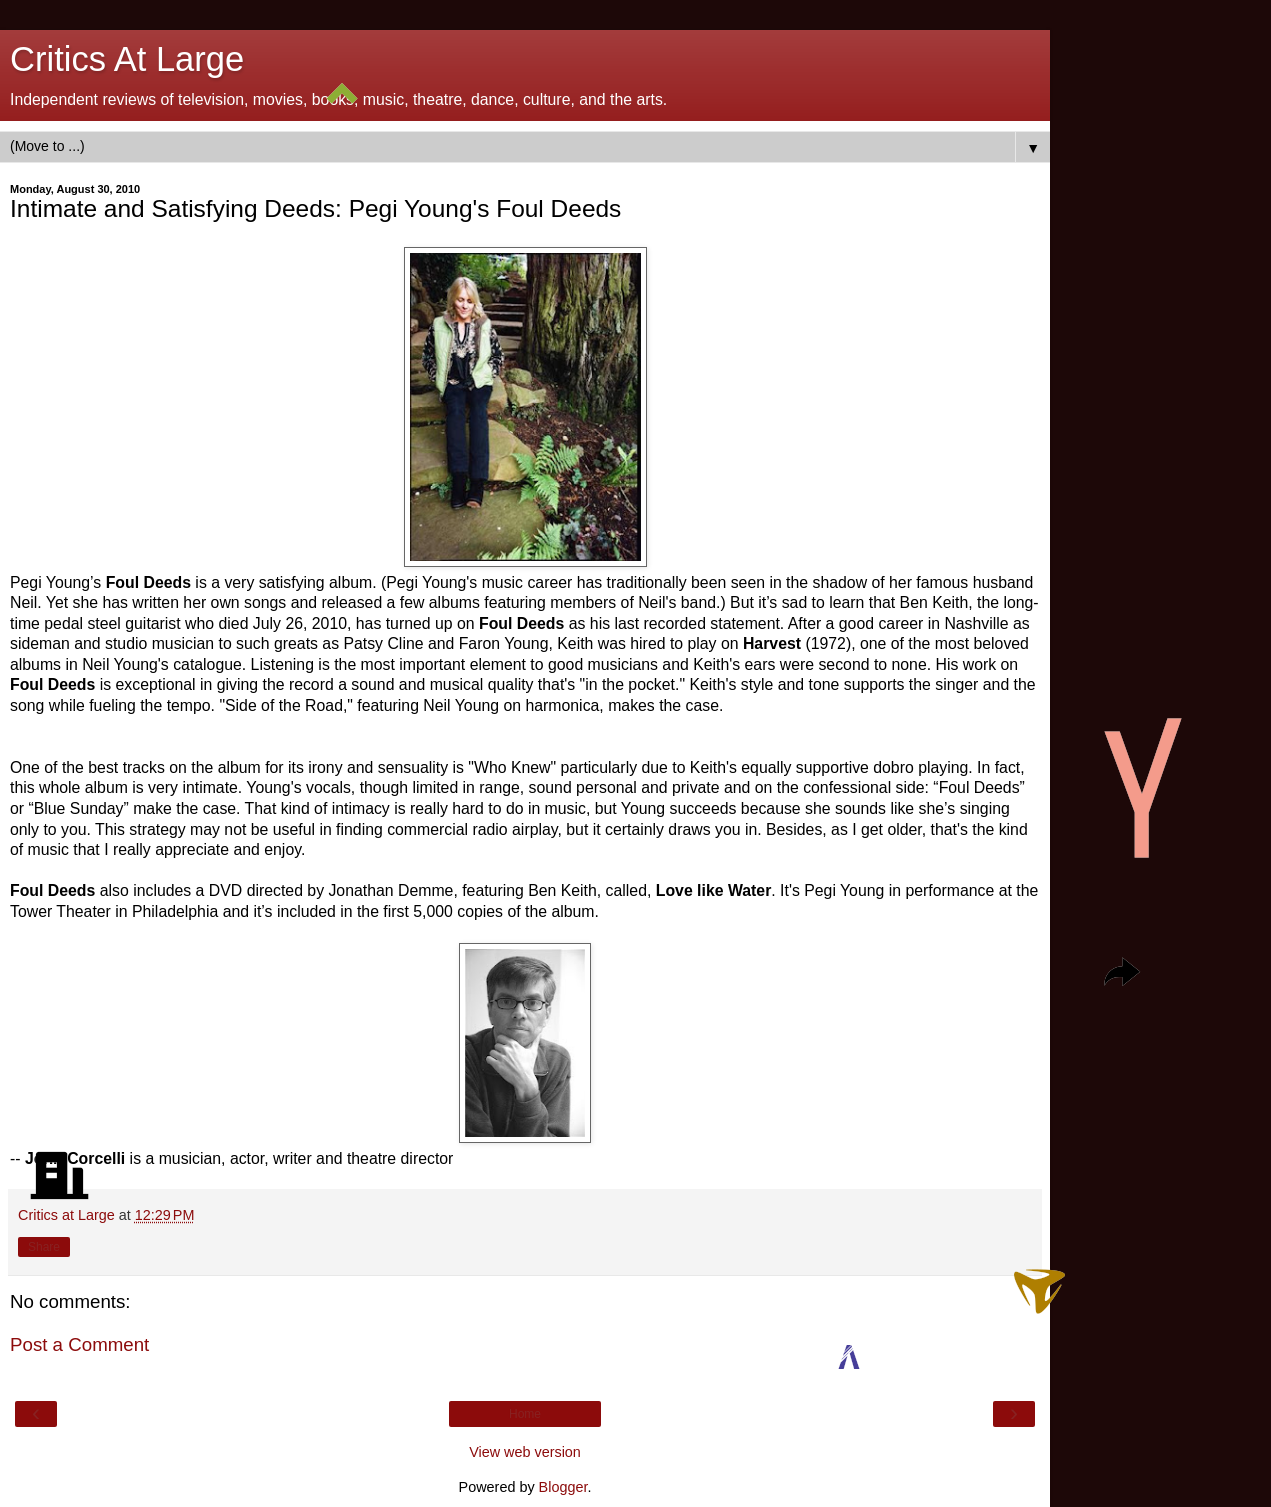 The image size is (1271, 1507). Describe the element at coordinates (1120, 973) in the screenshot. I see `share content to another app or person` at that location.